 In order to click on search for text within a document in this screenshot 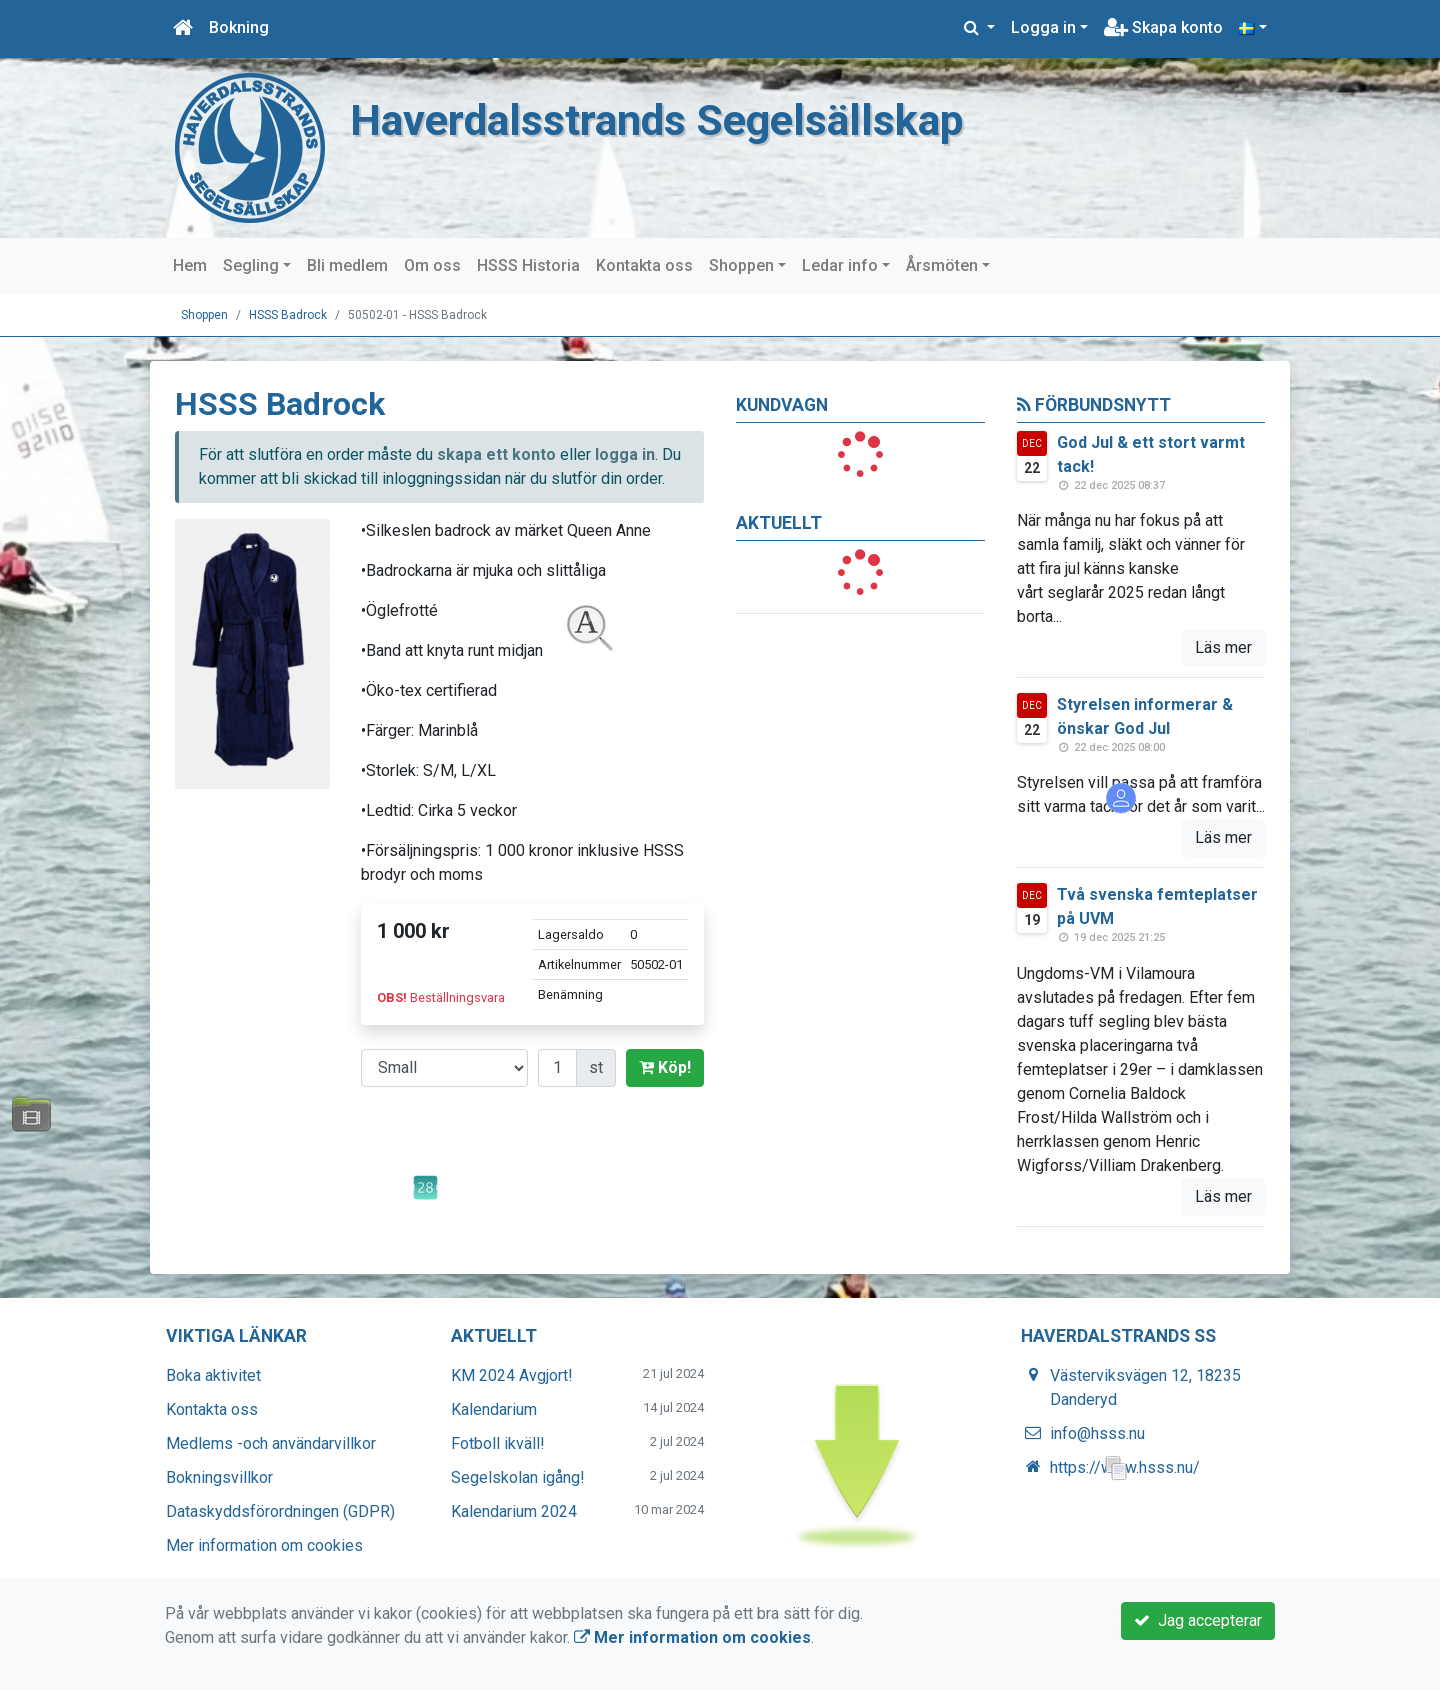, I will do `click(589, 627)`.